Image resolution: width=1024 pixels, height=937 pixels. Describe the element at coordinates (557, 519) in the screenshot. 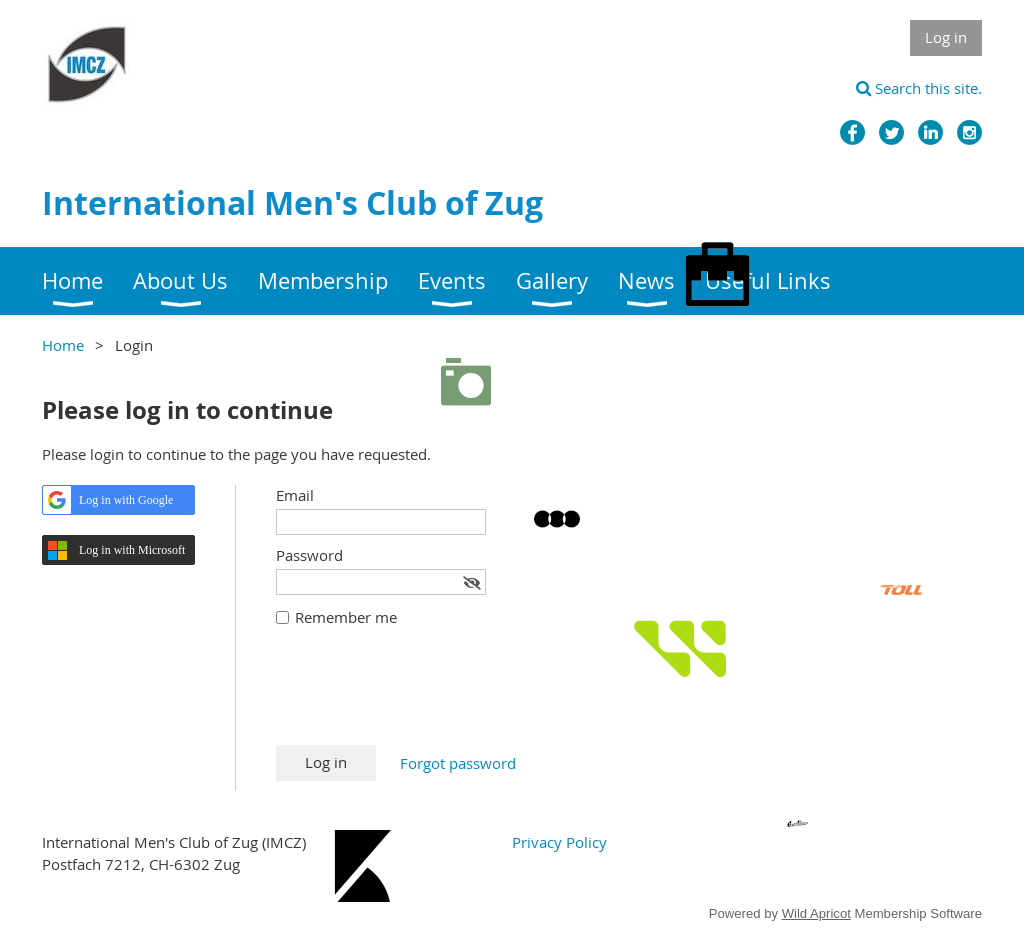

I see `open the Letterboxd app` at that location.